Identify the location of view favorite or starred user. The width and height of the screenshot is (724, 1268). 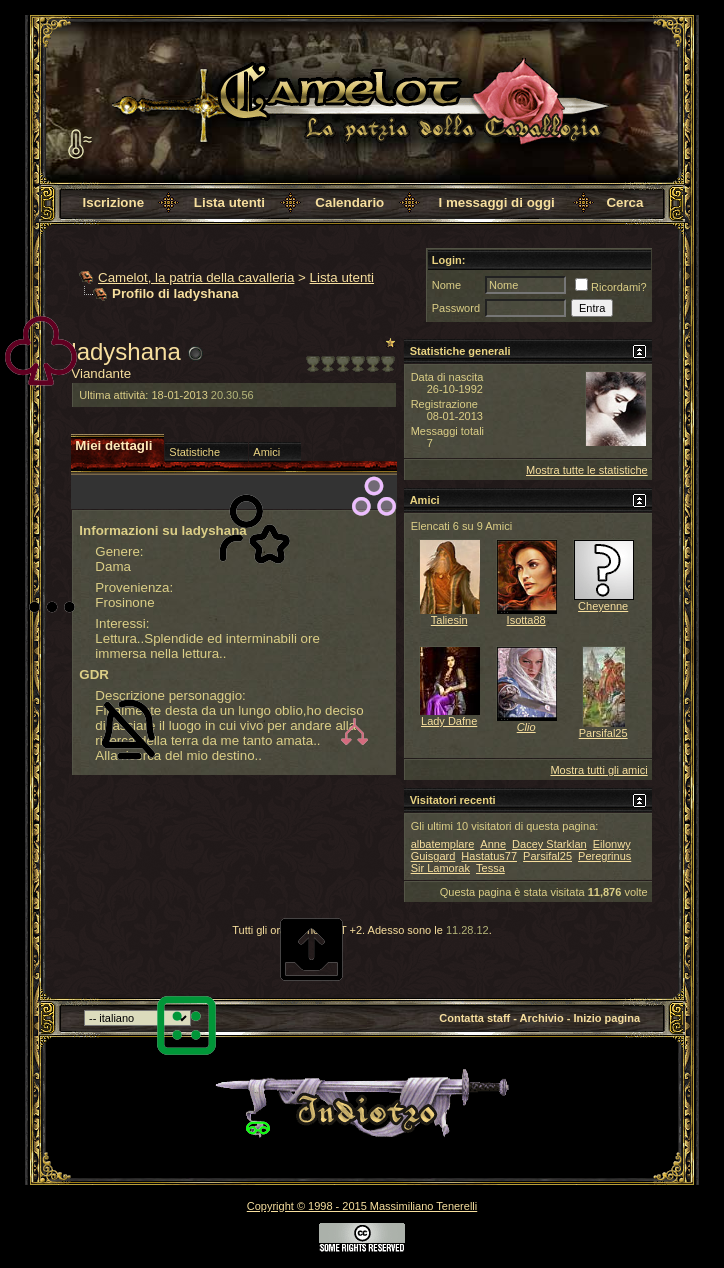
(253, 528).